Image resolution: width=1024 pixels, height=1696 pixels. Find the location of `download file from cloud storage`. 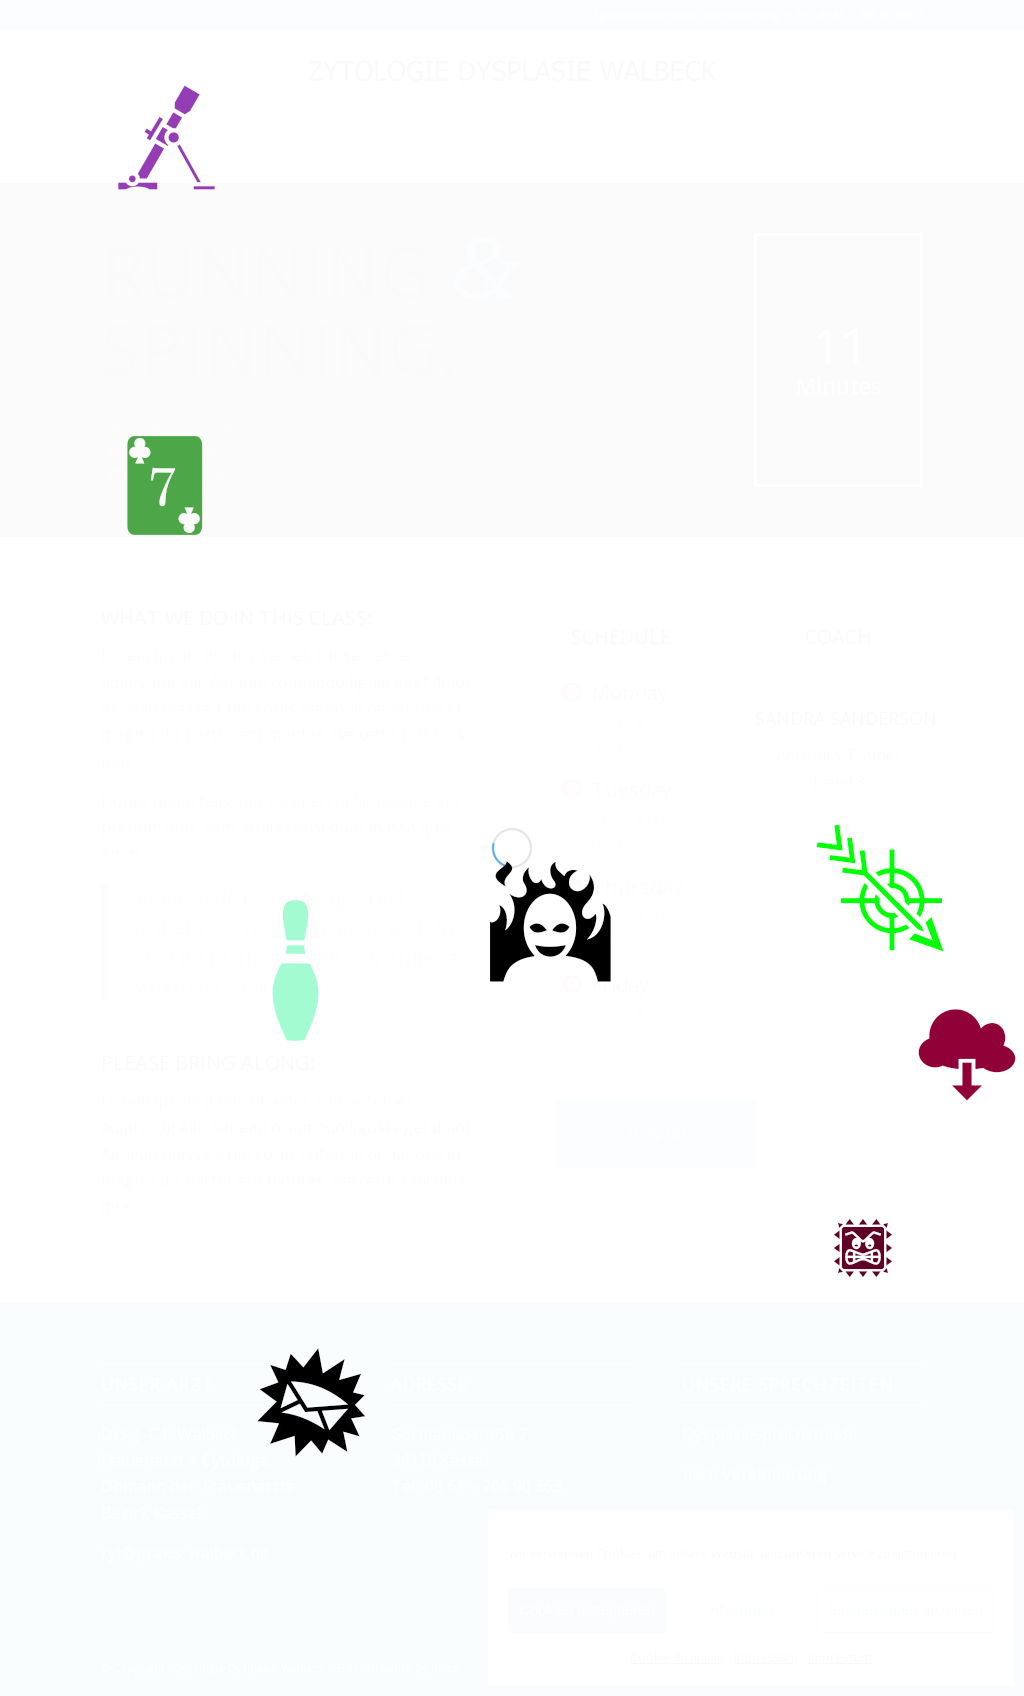

download file from cloud storage is located at coordinates (967, 1055).